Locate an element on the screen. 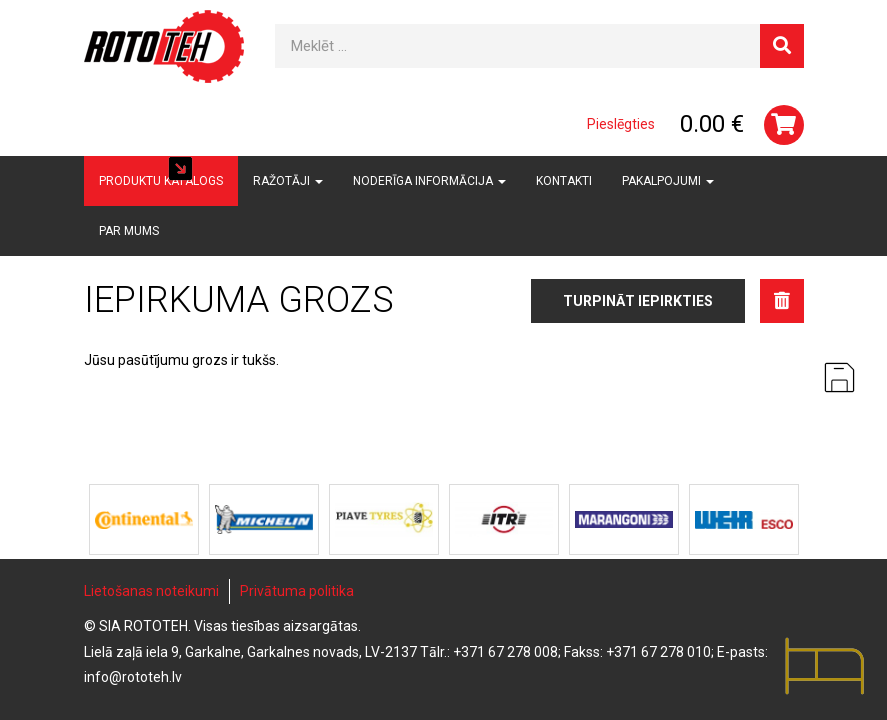 The height and width of the screenshot is (720, 887). save current file or document is located at coordinates (839, 377).